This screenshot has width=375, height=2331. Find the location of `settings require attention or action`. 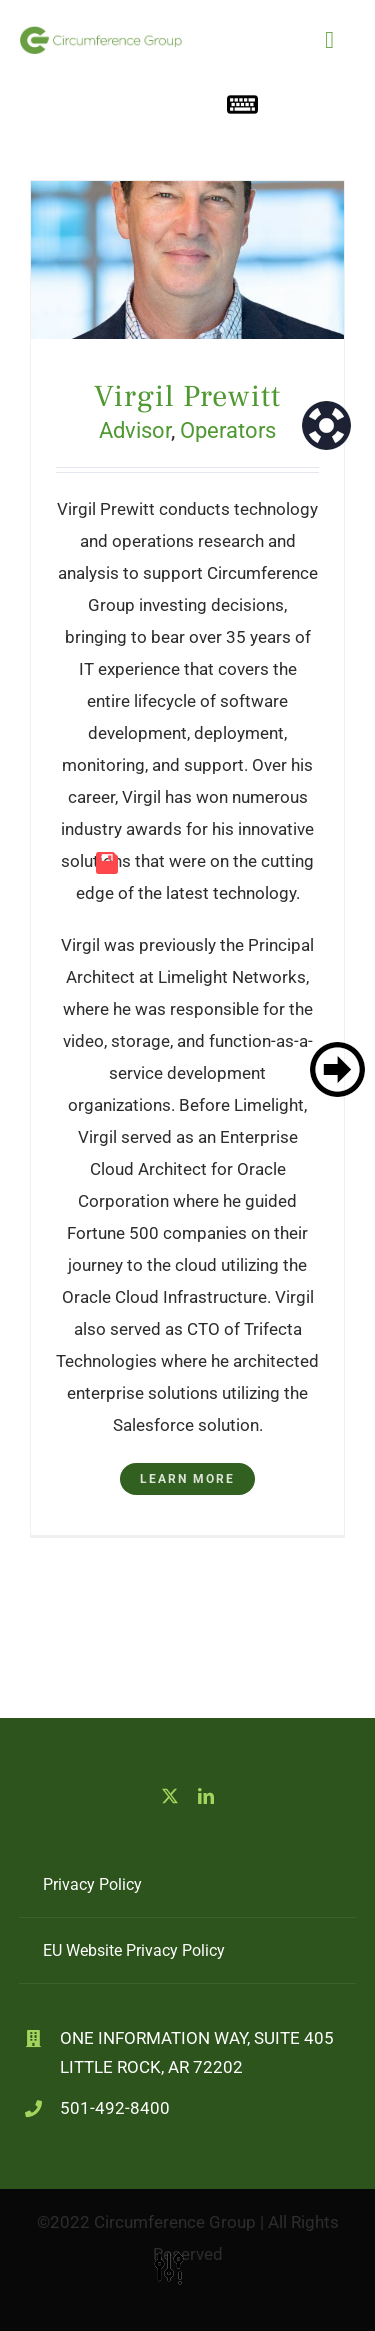

settings require attention or action is located at coordinates (169, 2267).